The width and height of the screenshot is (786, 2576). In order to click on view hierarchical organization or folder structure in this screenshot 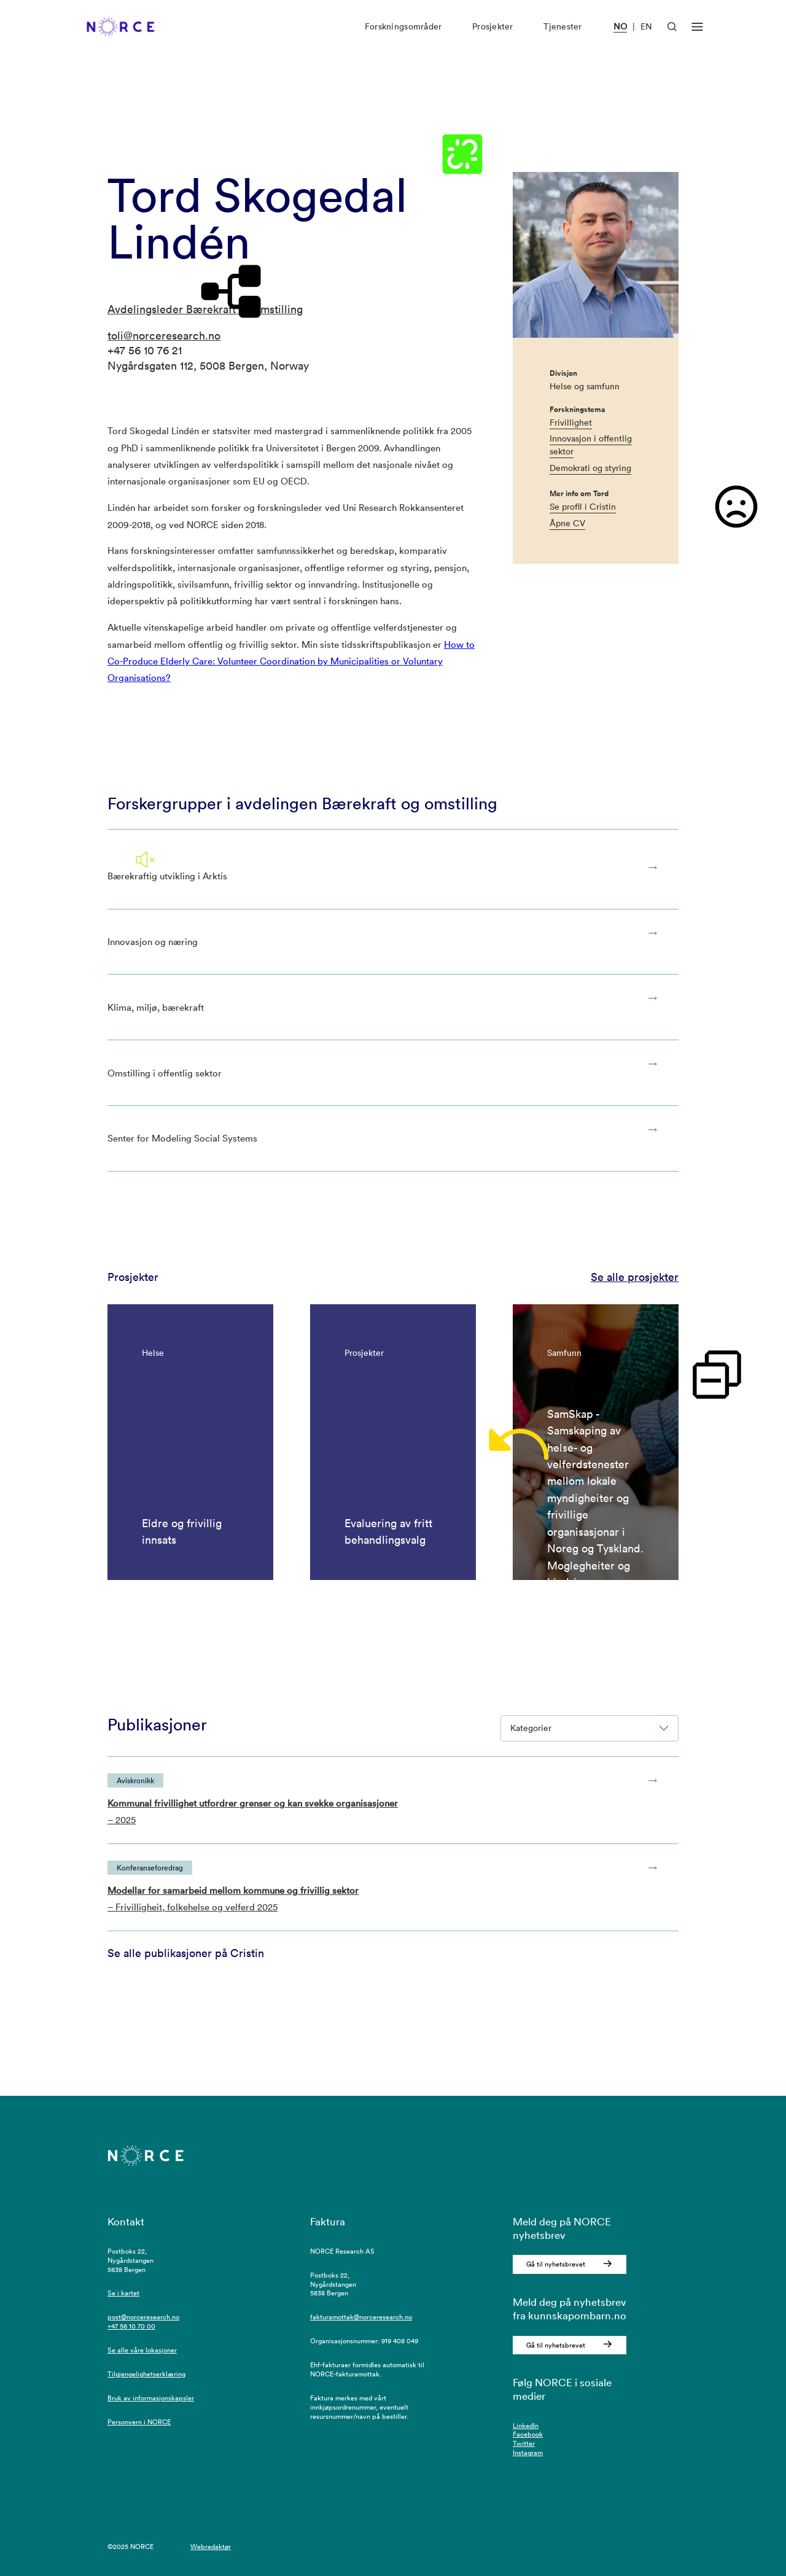, I will do `click(234, 291)`.